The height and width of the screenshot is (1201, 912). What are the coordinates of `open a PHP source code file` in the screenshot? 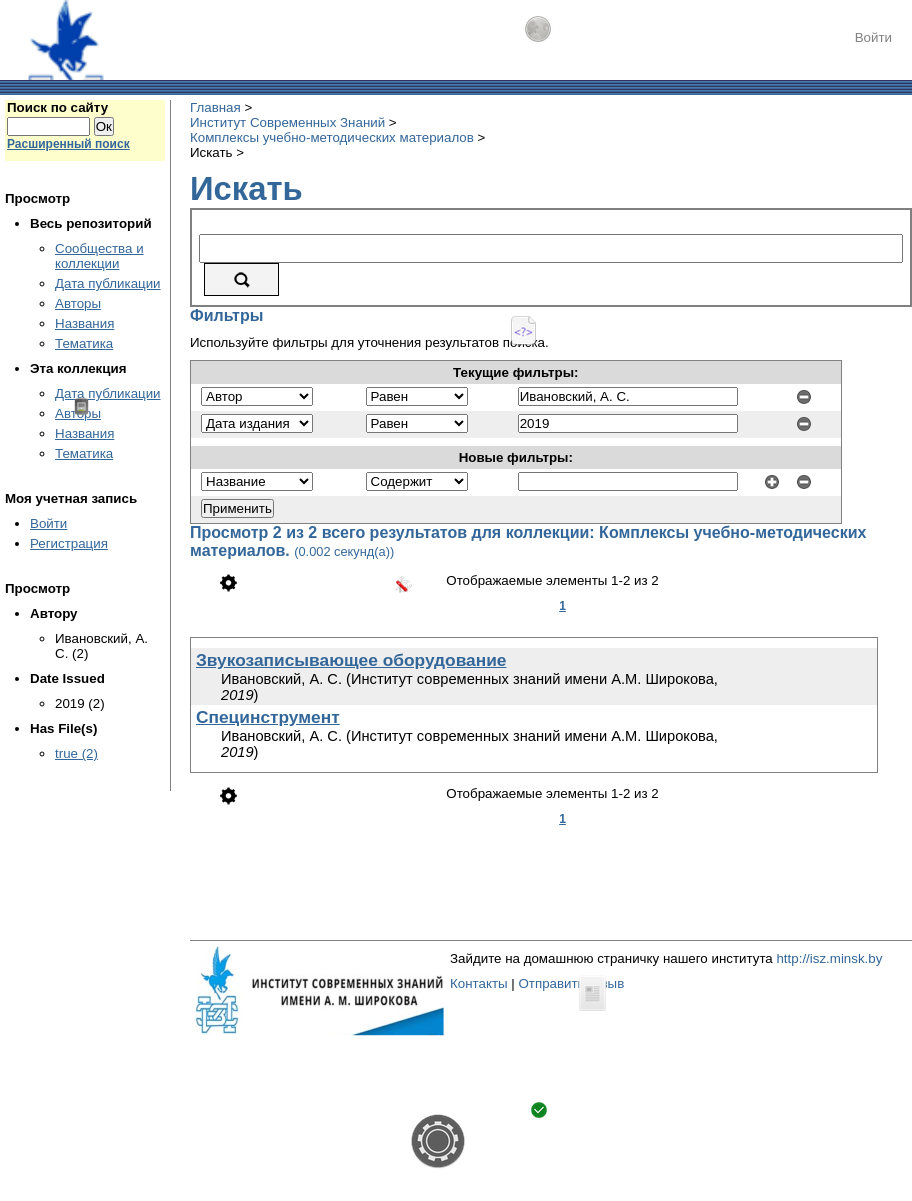 It's located at (523, 330).